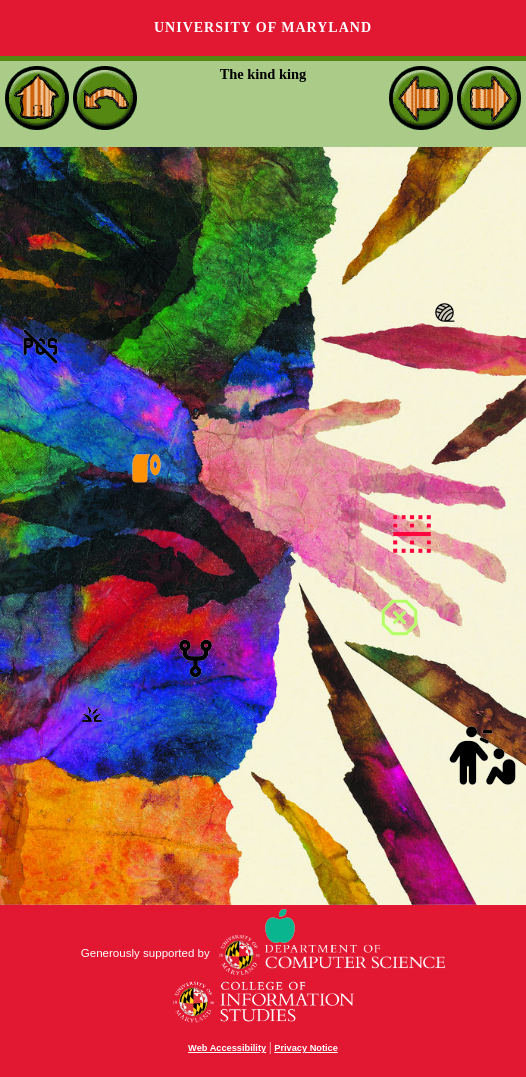 The height and width of the screenshot is (1077, 526). I want to click on view code branches or forks, so click(195, 658).